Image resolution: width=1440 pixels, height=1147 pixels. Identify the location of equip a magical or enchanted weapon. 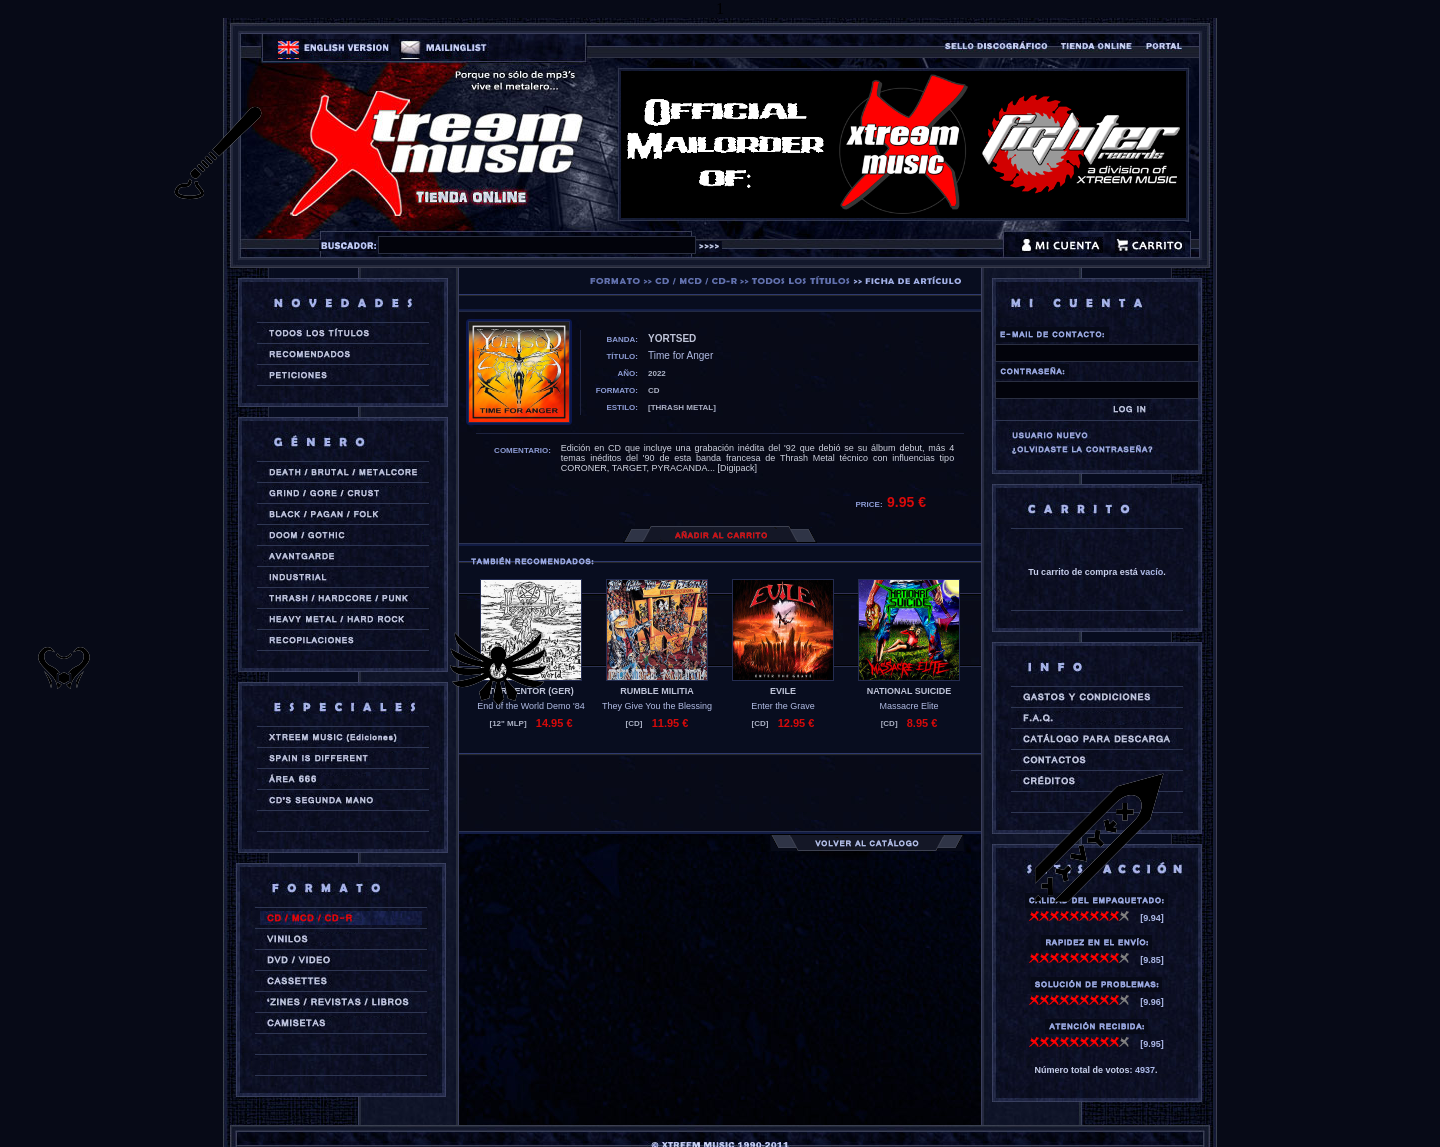
(1099, 838).